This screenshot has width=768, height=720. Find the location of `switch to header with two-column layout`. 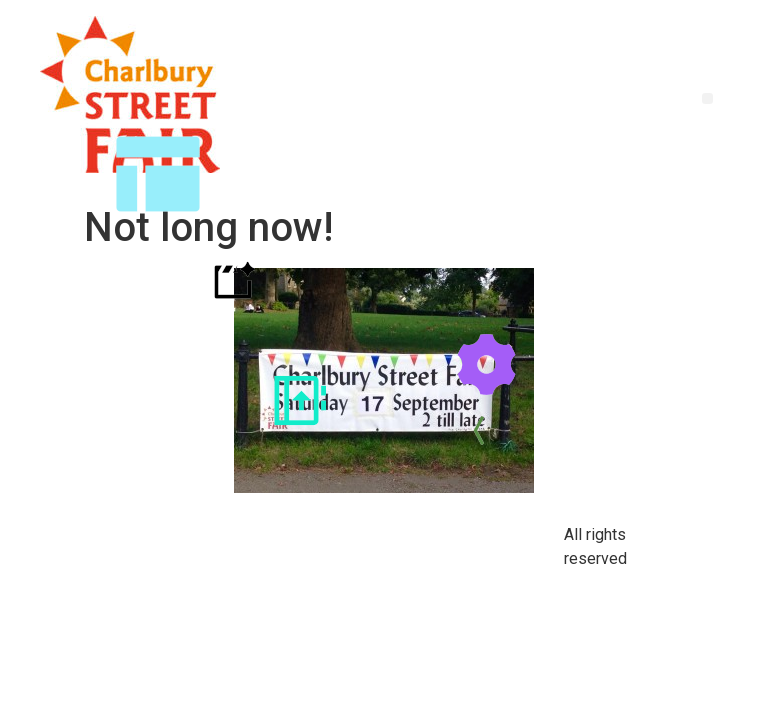

switch to header with two-column layout is located at coordinates (158, 174).